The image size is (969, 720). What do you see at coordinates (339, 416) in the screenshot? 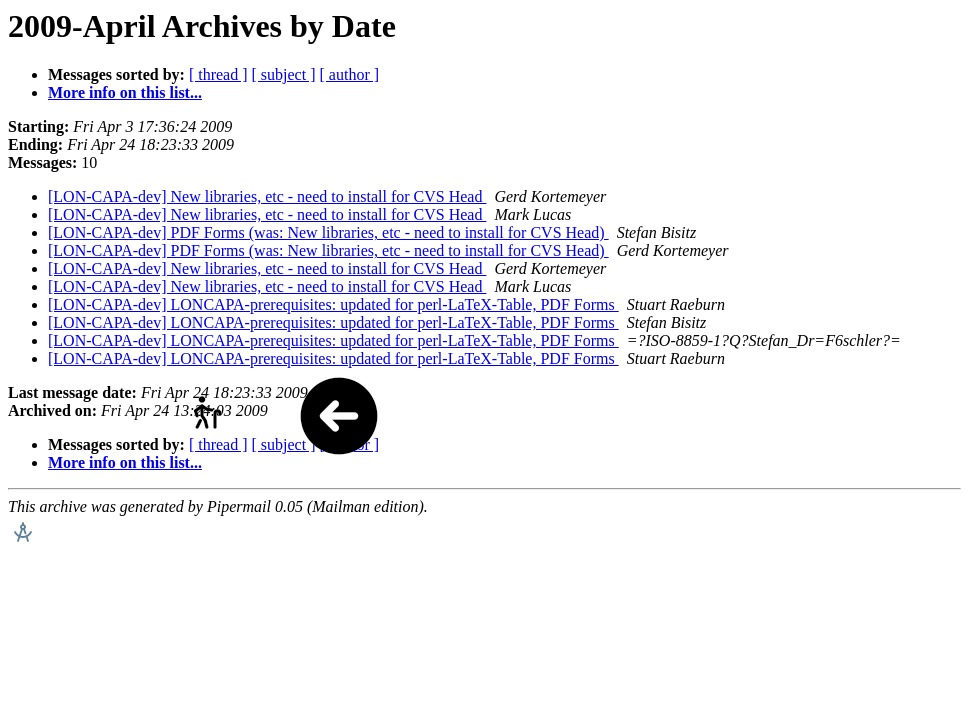
I see `go back to the previous screen` at bounding box center [339, 416].